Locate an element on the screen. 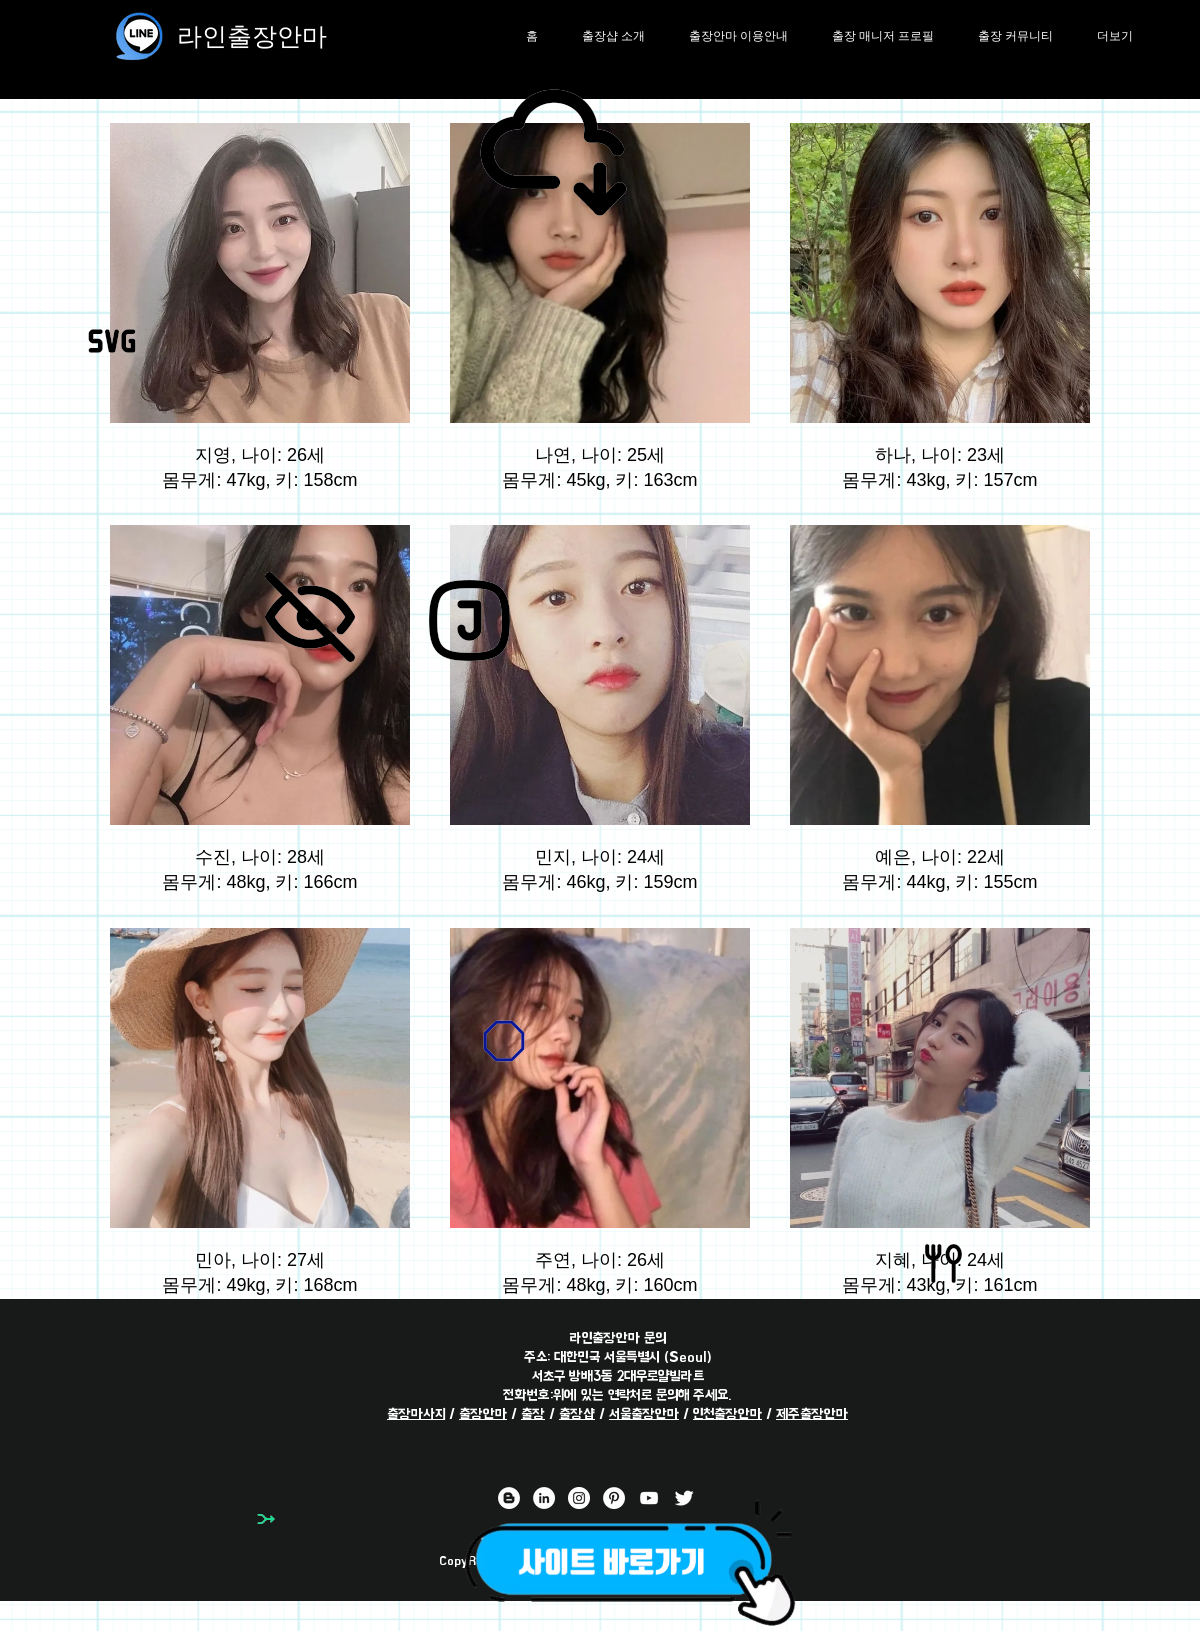 The height and width of the screenshot is (1631, 1200). hide password or sensitive content is located at coordinates (310, 617).